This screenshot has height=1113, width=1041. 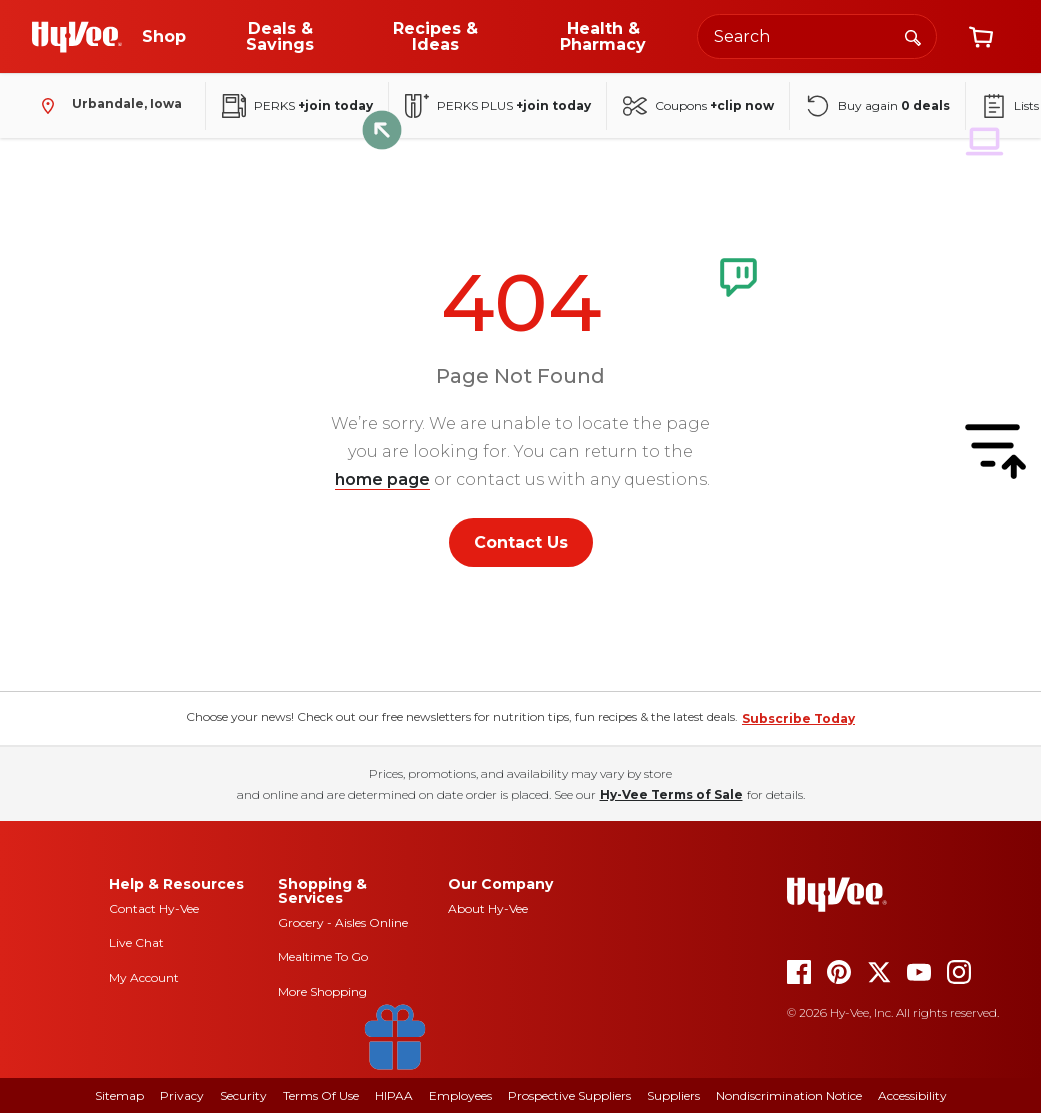 What do you see at coordinates (984, 140) in the screenshot?
I see `switch to desktop view` at bounding box center [984, 140].